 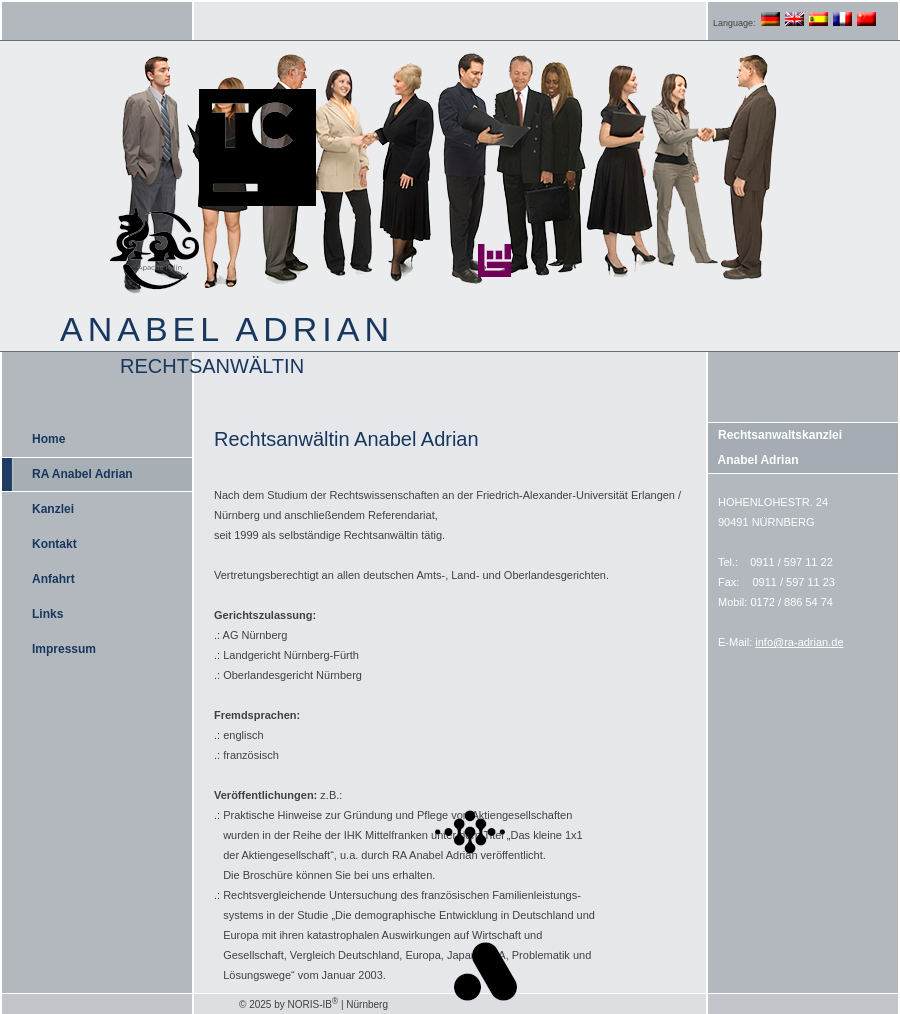 I want to click on open teamcity build server, so click(x=257, y=147).